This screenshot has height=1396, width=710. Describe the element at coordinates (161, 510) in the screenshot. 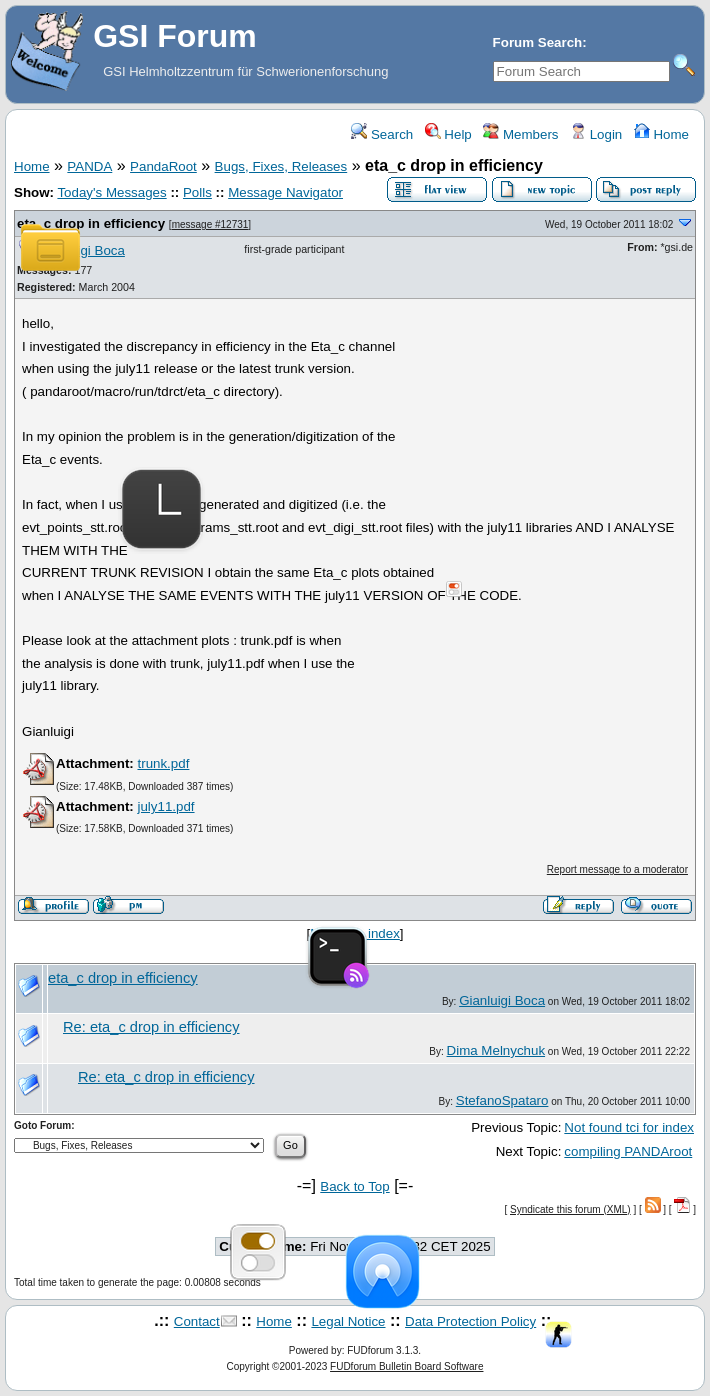

I see `open date and time settings` at that location.